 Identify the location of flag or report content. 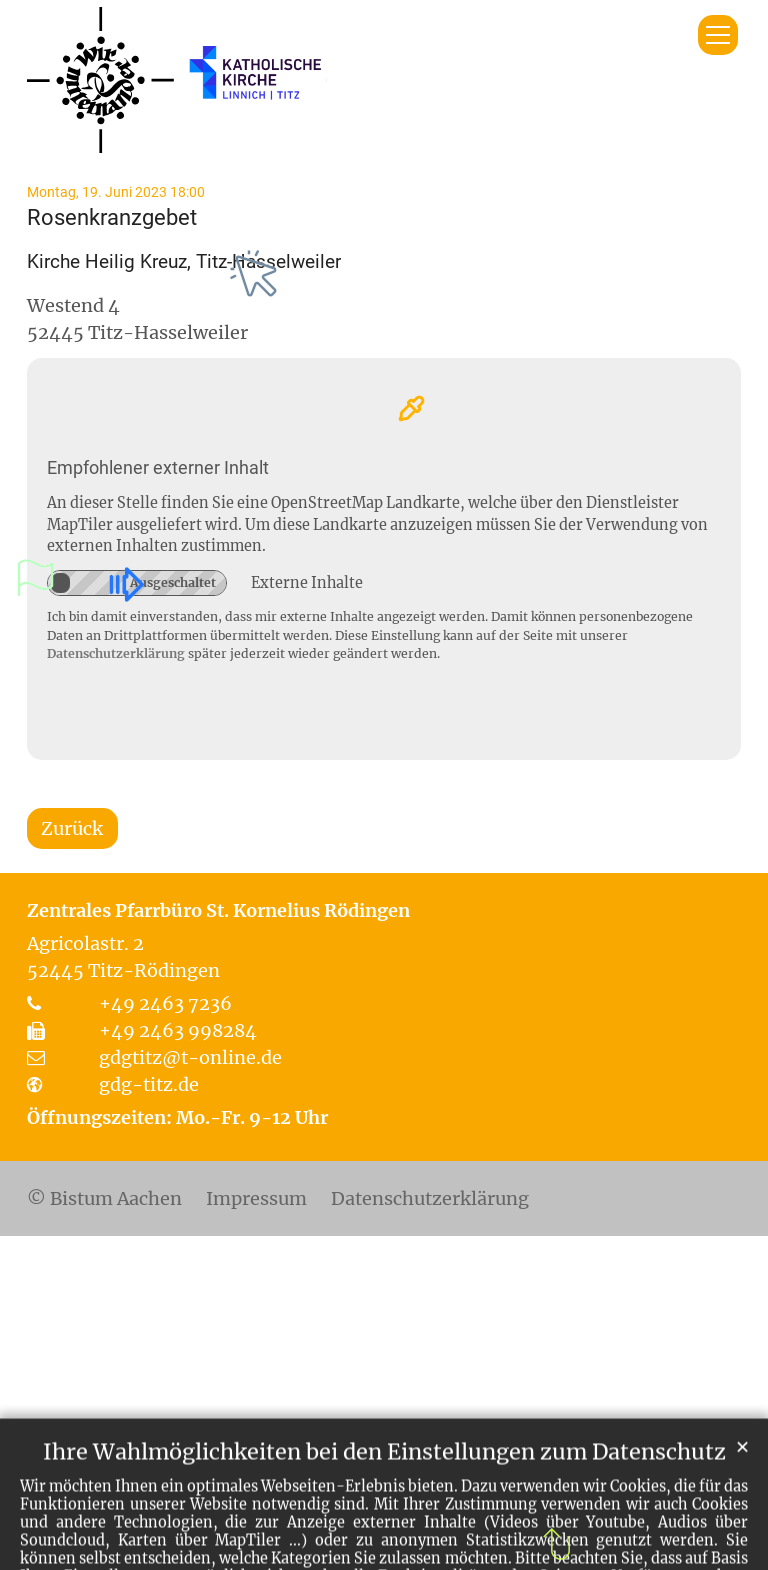
(34, 577).